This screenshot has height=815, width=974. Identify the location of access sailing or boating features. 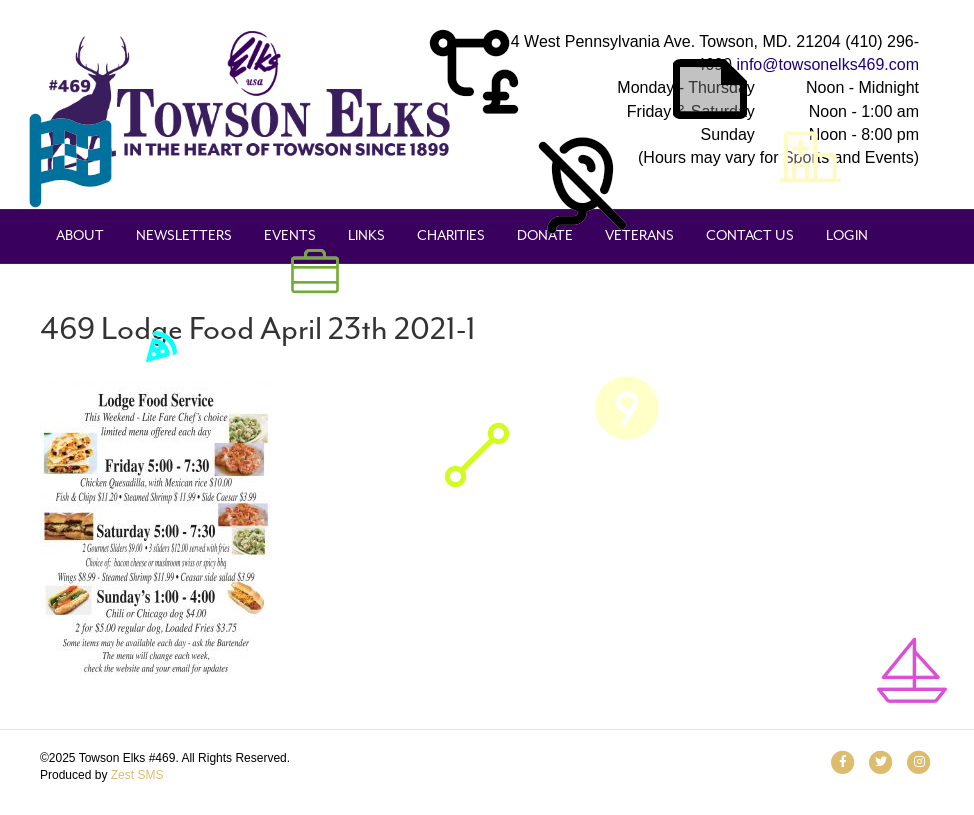
(912, 675).